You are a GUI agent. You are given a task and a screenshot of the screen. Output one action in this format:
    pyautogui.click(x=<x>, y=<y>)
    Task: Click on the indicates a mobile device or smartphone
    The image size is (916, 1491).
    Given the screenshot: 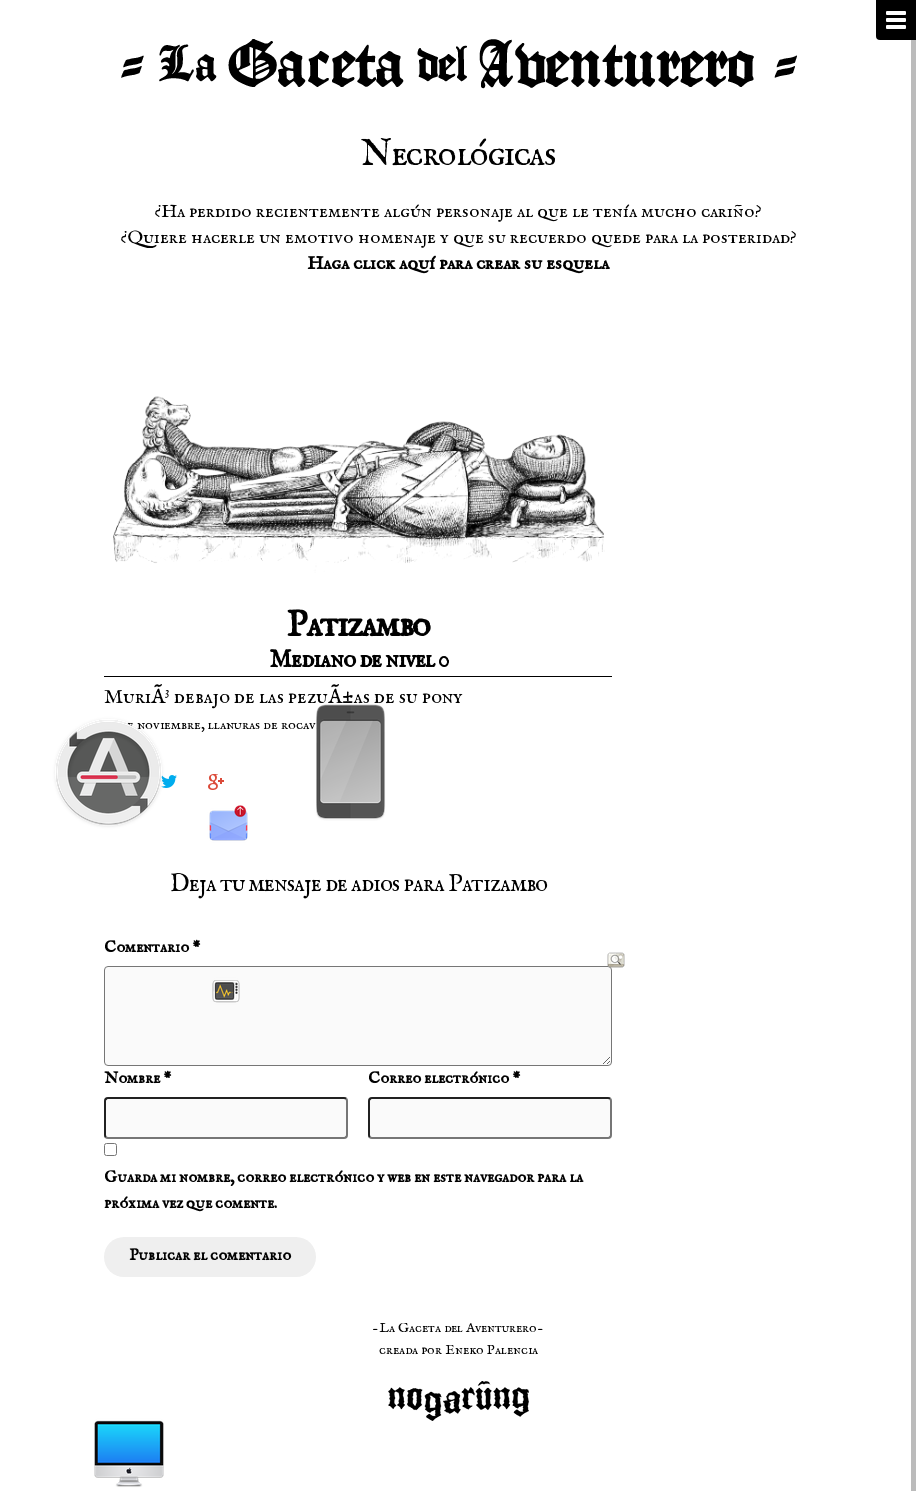 What is the action you would take?
    pyautogui.click(x=350, y=761)
    